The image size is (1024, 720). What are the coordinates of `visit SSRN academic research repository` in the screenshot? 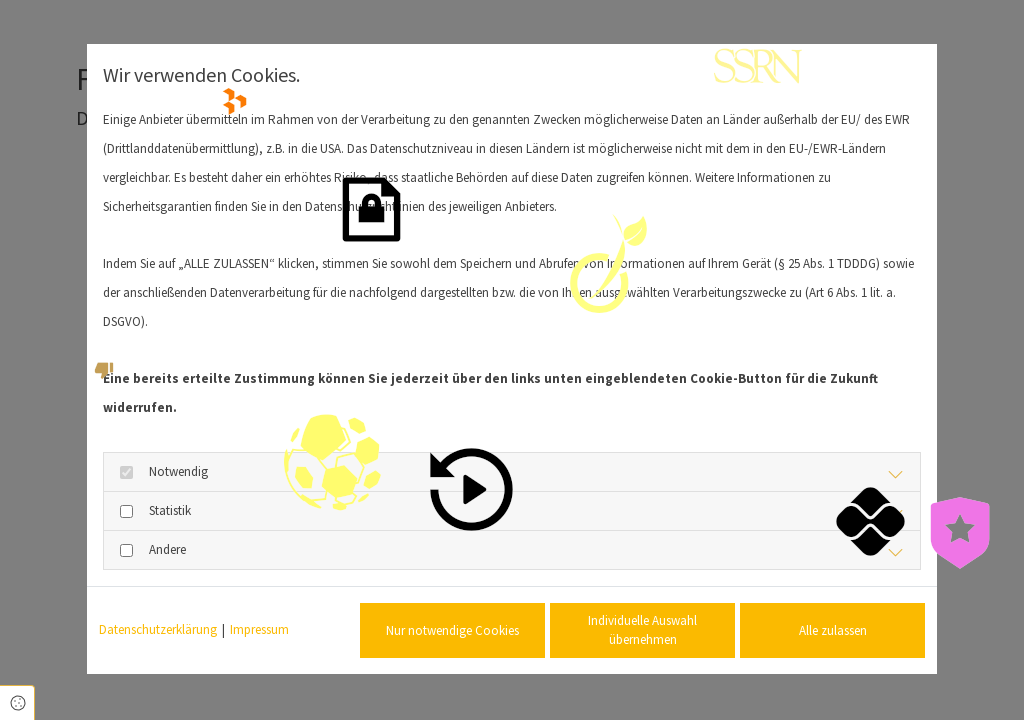 It's located at (758, 66).